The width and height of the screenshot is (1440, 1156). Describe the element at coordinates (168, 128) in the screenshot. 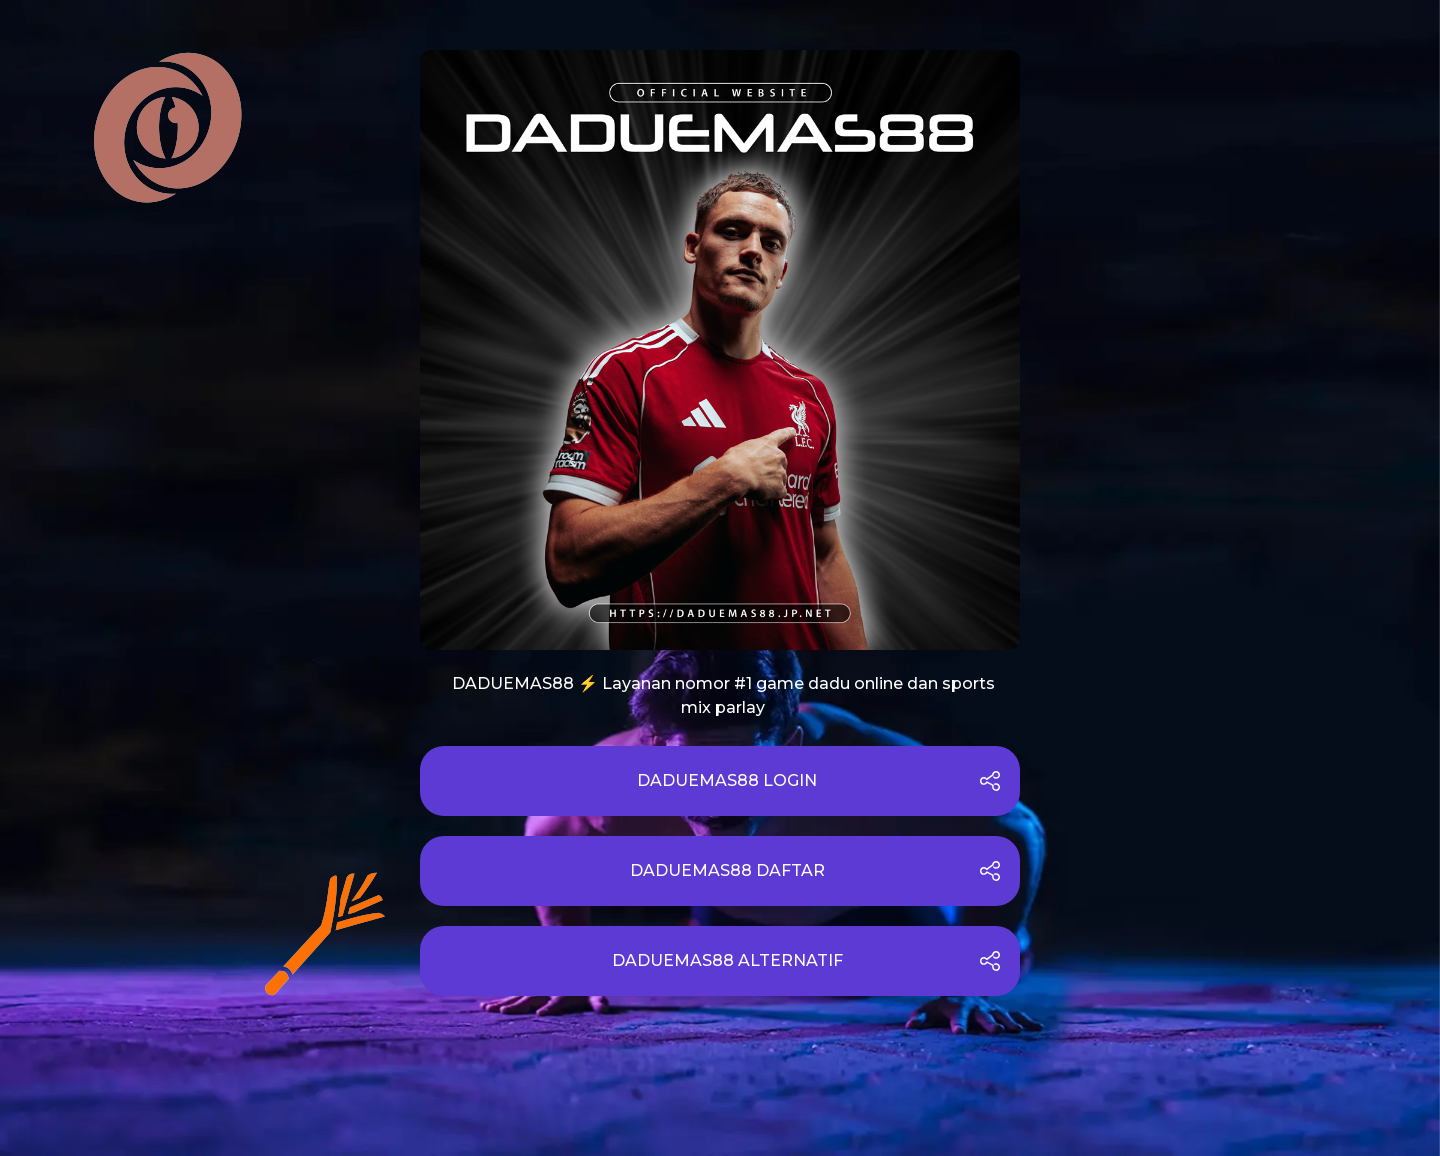

I see `indicates a surreal or dream-like game state` at that location.